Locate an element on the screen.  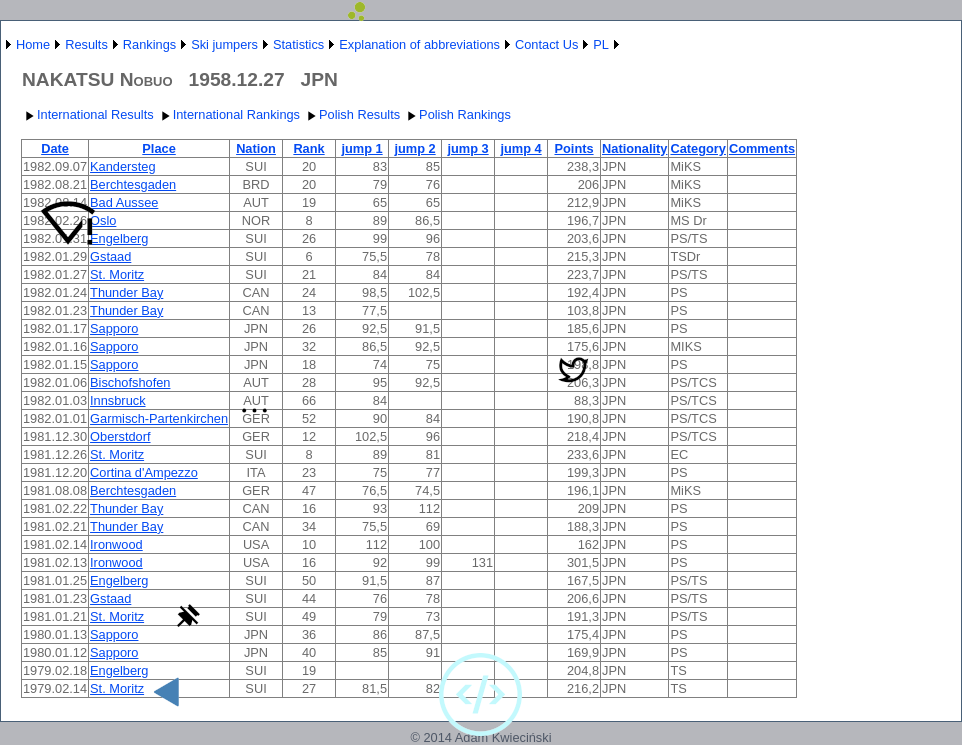
view bubble chart data visualization is located at coordinates (357, 11).